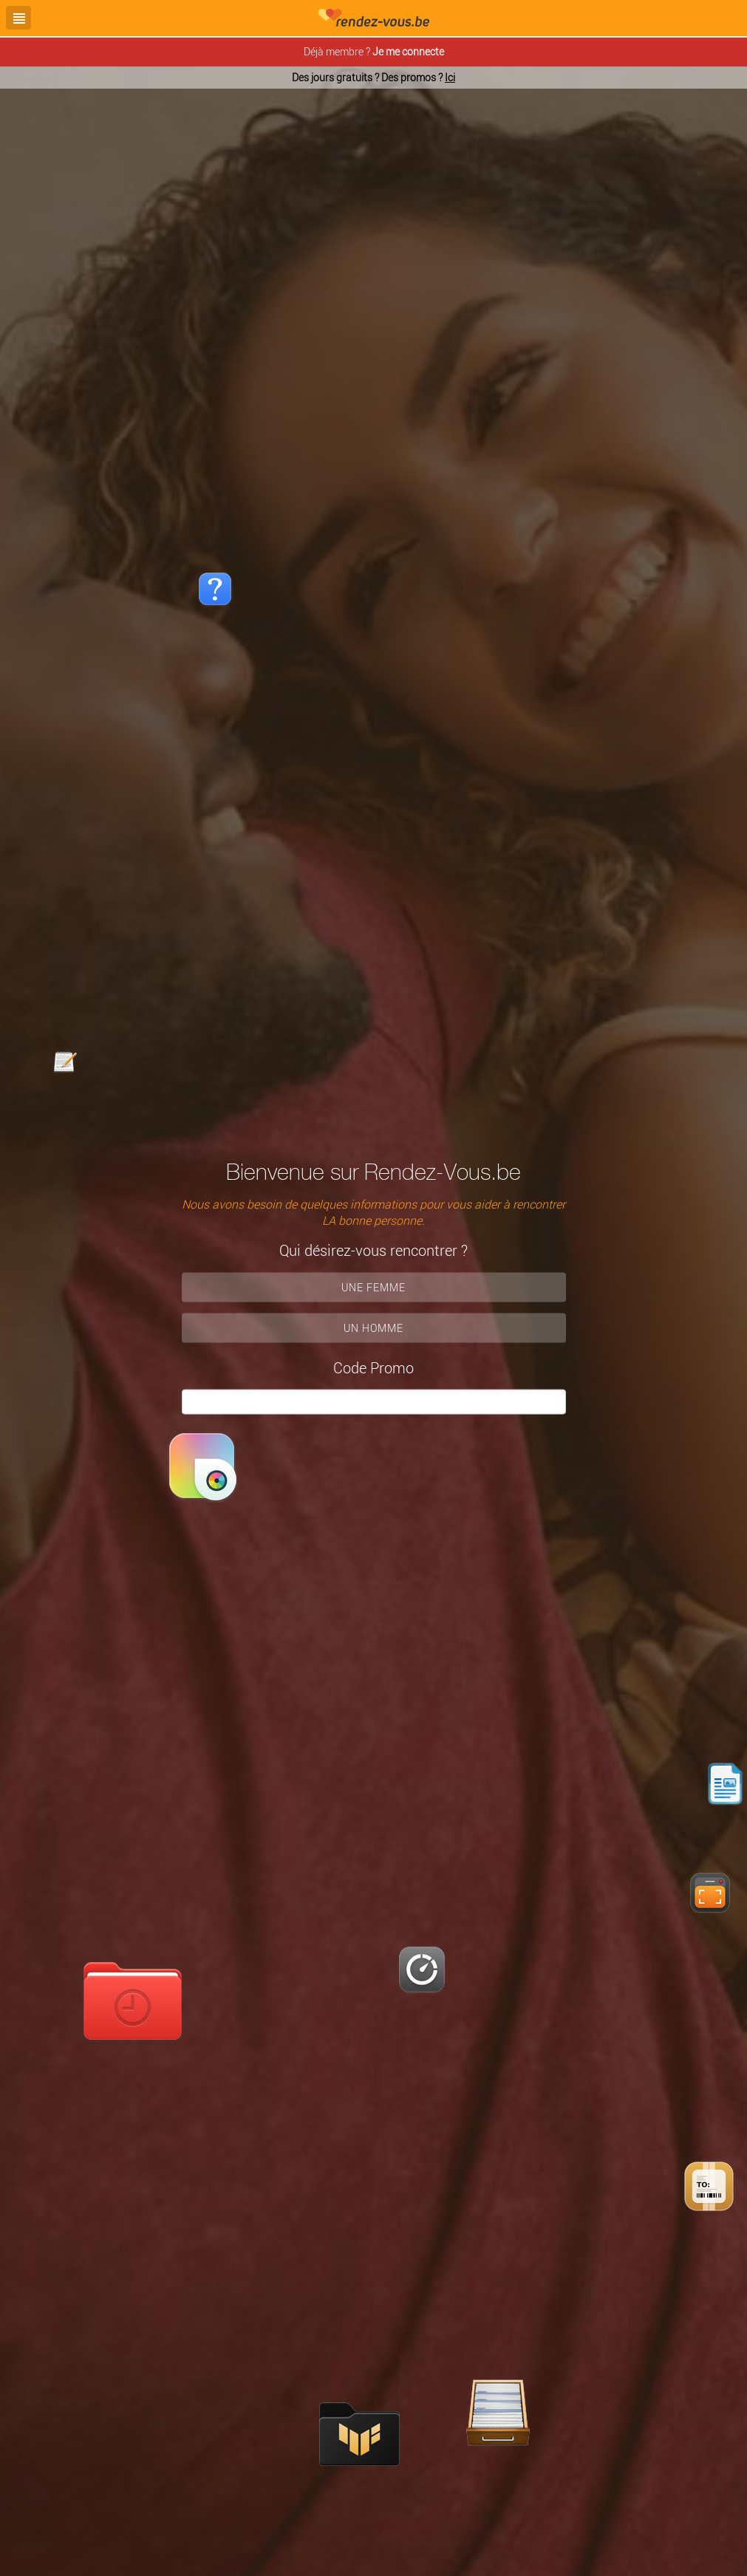 Image resolution: width=747 pixels, height=2576 pixels. Describe the element at coordinates (202, 1466) in the screenshot. I see `open colorgrab color picker app` at that location.